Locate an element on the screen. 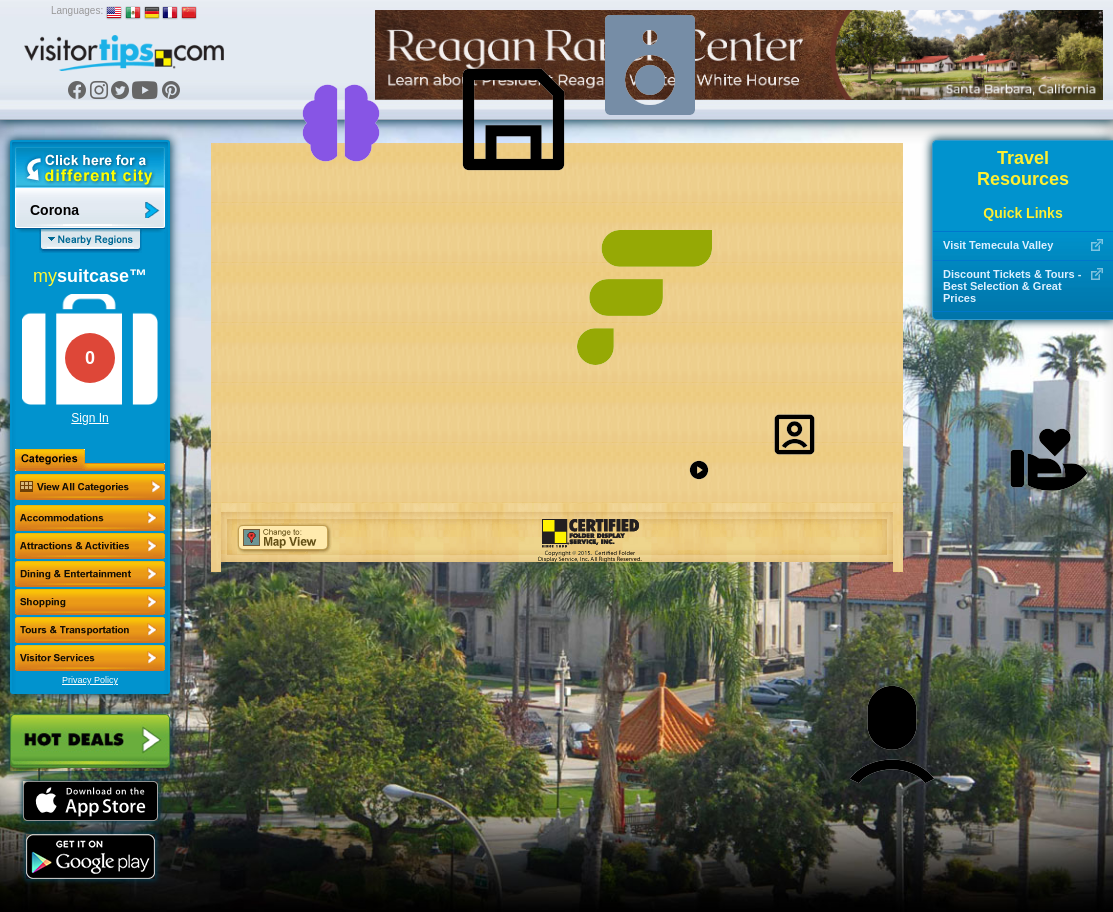 This screenshot has width=1113, height=912. save current file or document is located at coordinates (513, 119).